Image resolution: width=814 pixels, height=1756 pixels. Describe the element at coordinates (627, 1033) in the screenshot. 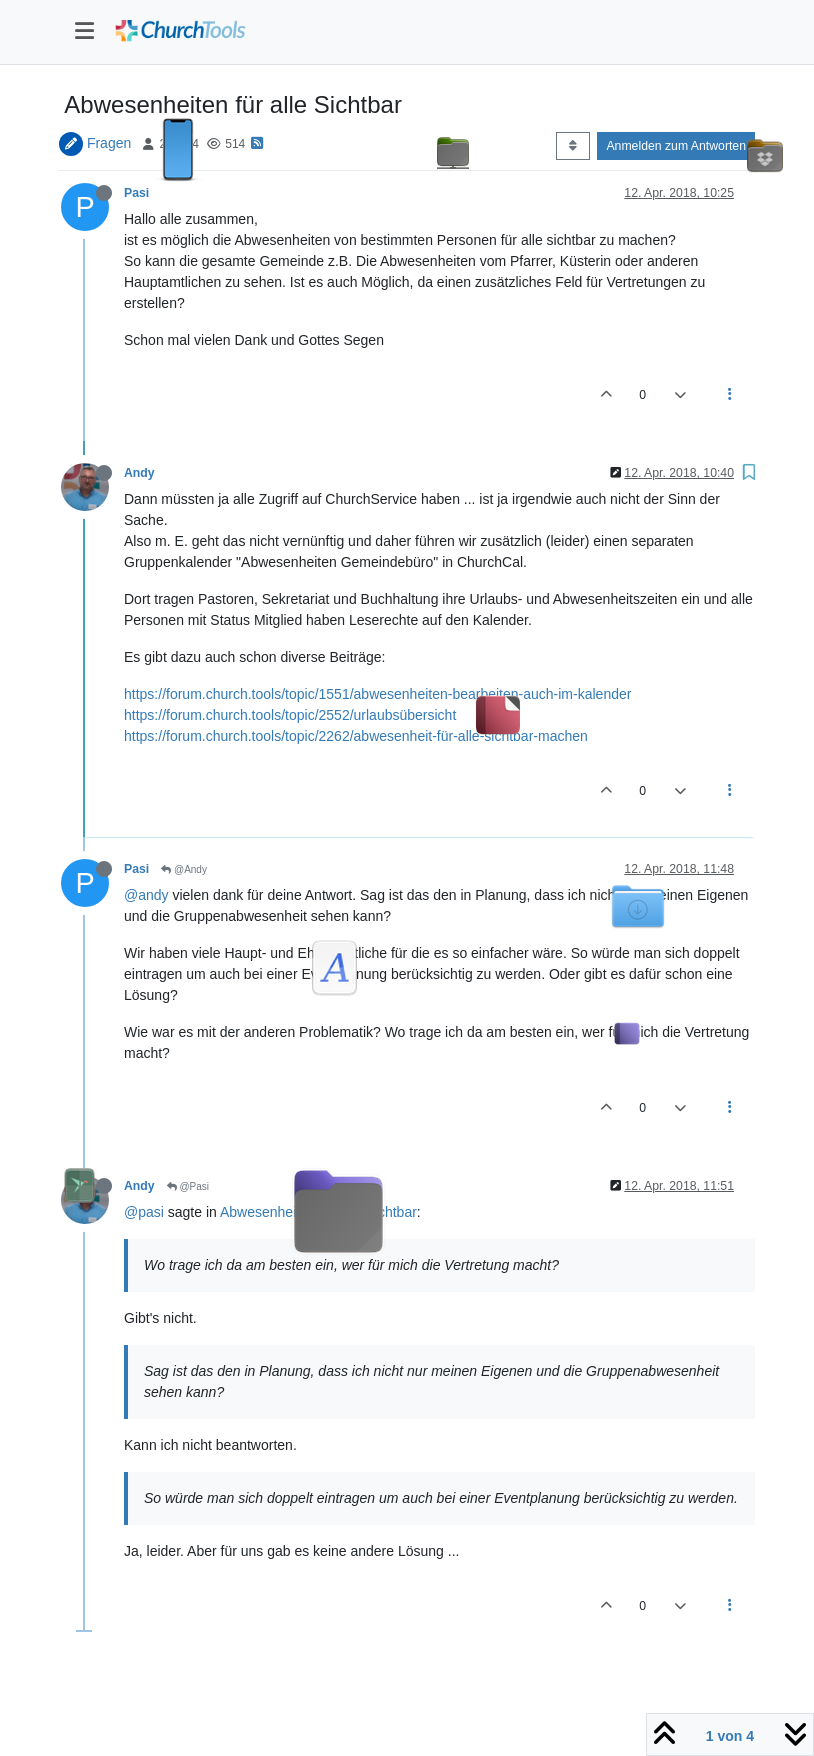

I see `access desktop folder` at that location.